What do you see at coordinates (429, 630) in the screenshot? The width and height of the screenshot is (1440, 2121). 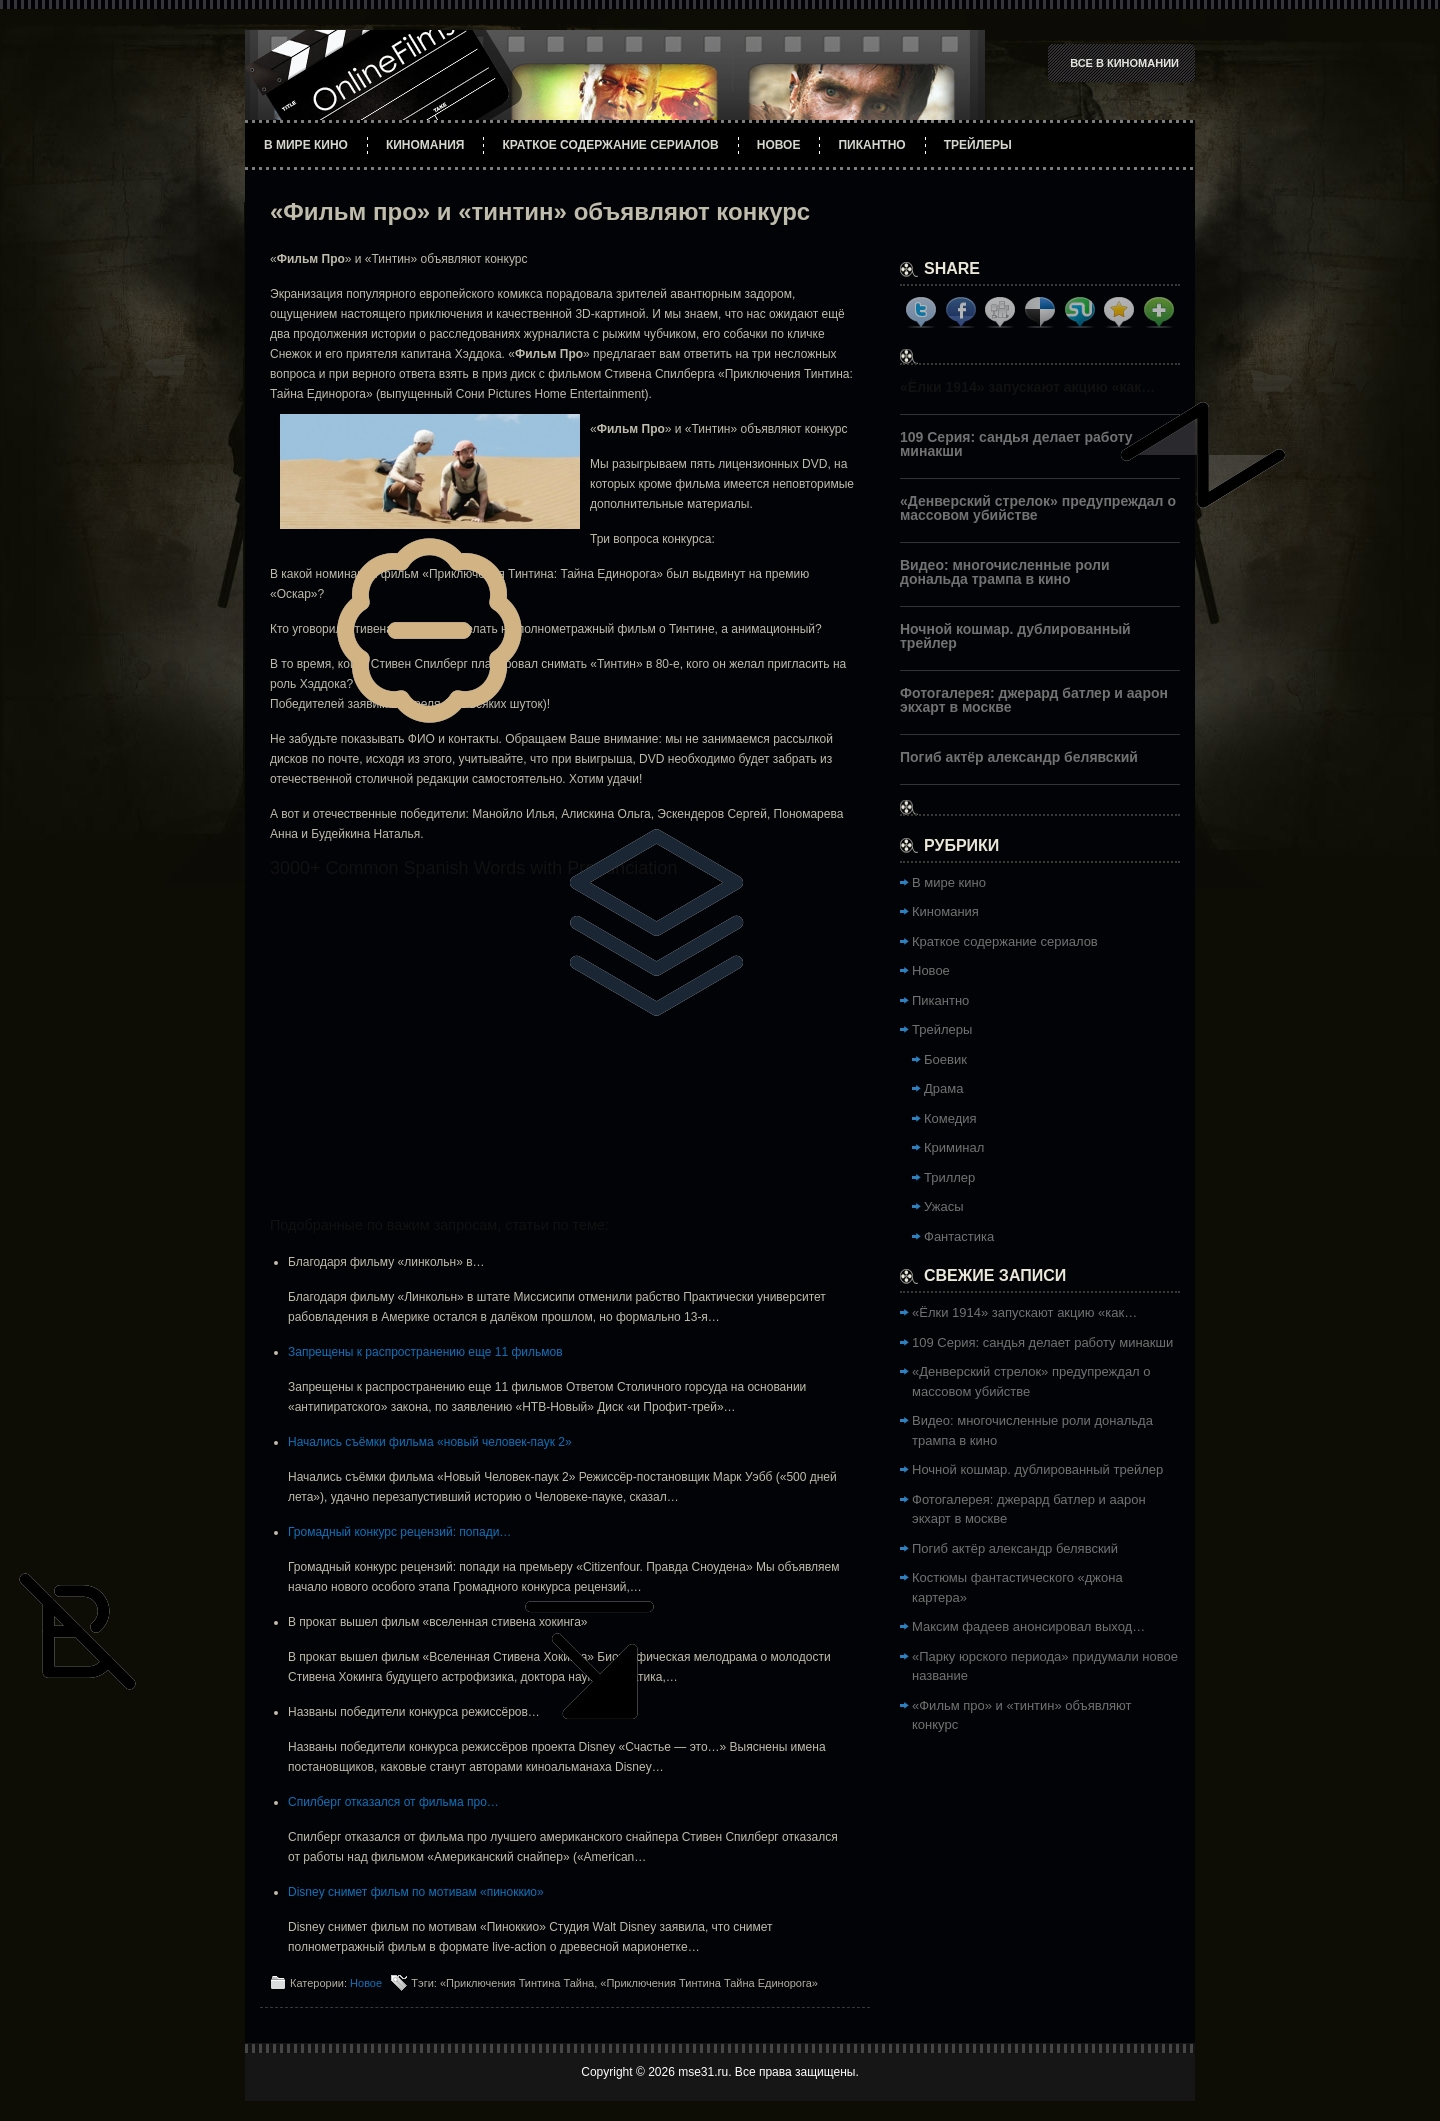 I see `remove a badge or label` at bounding box center [429, 630].